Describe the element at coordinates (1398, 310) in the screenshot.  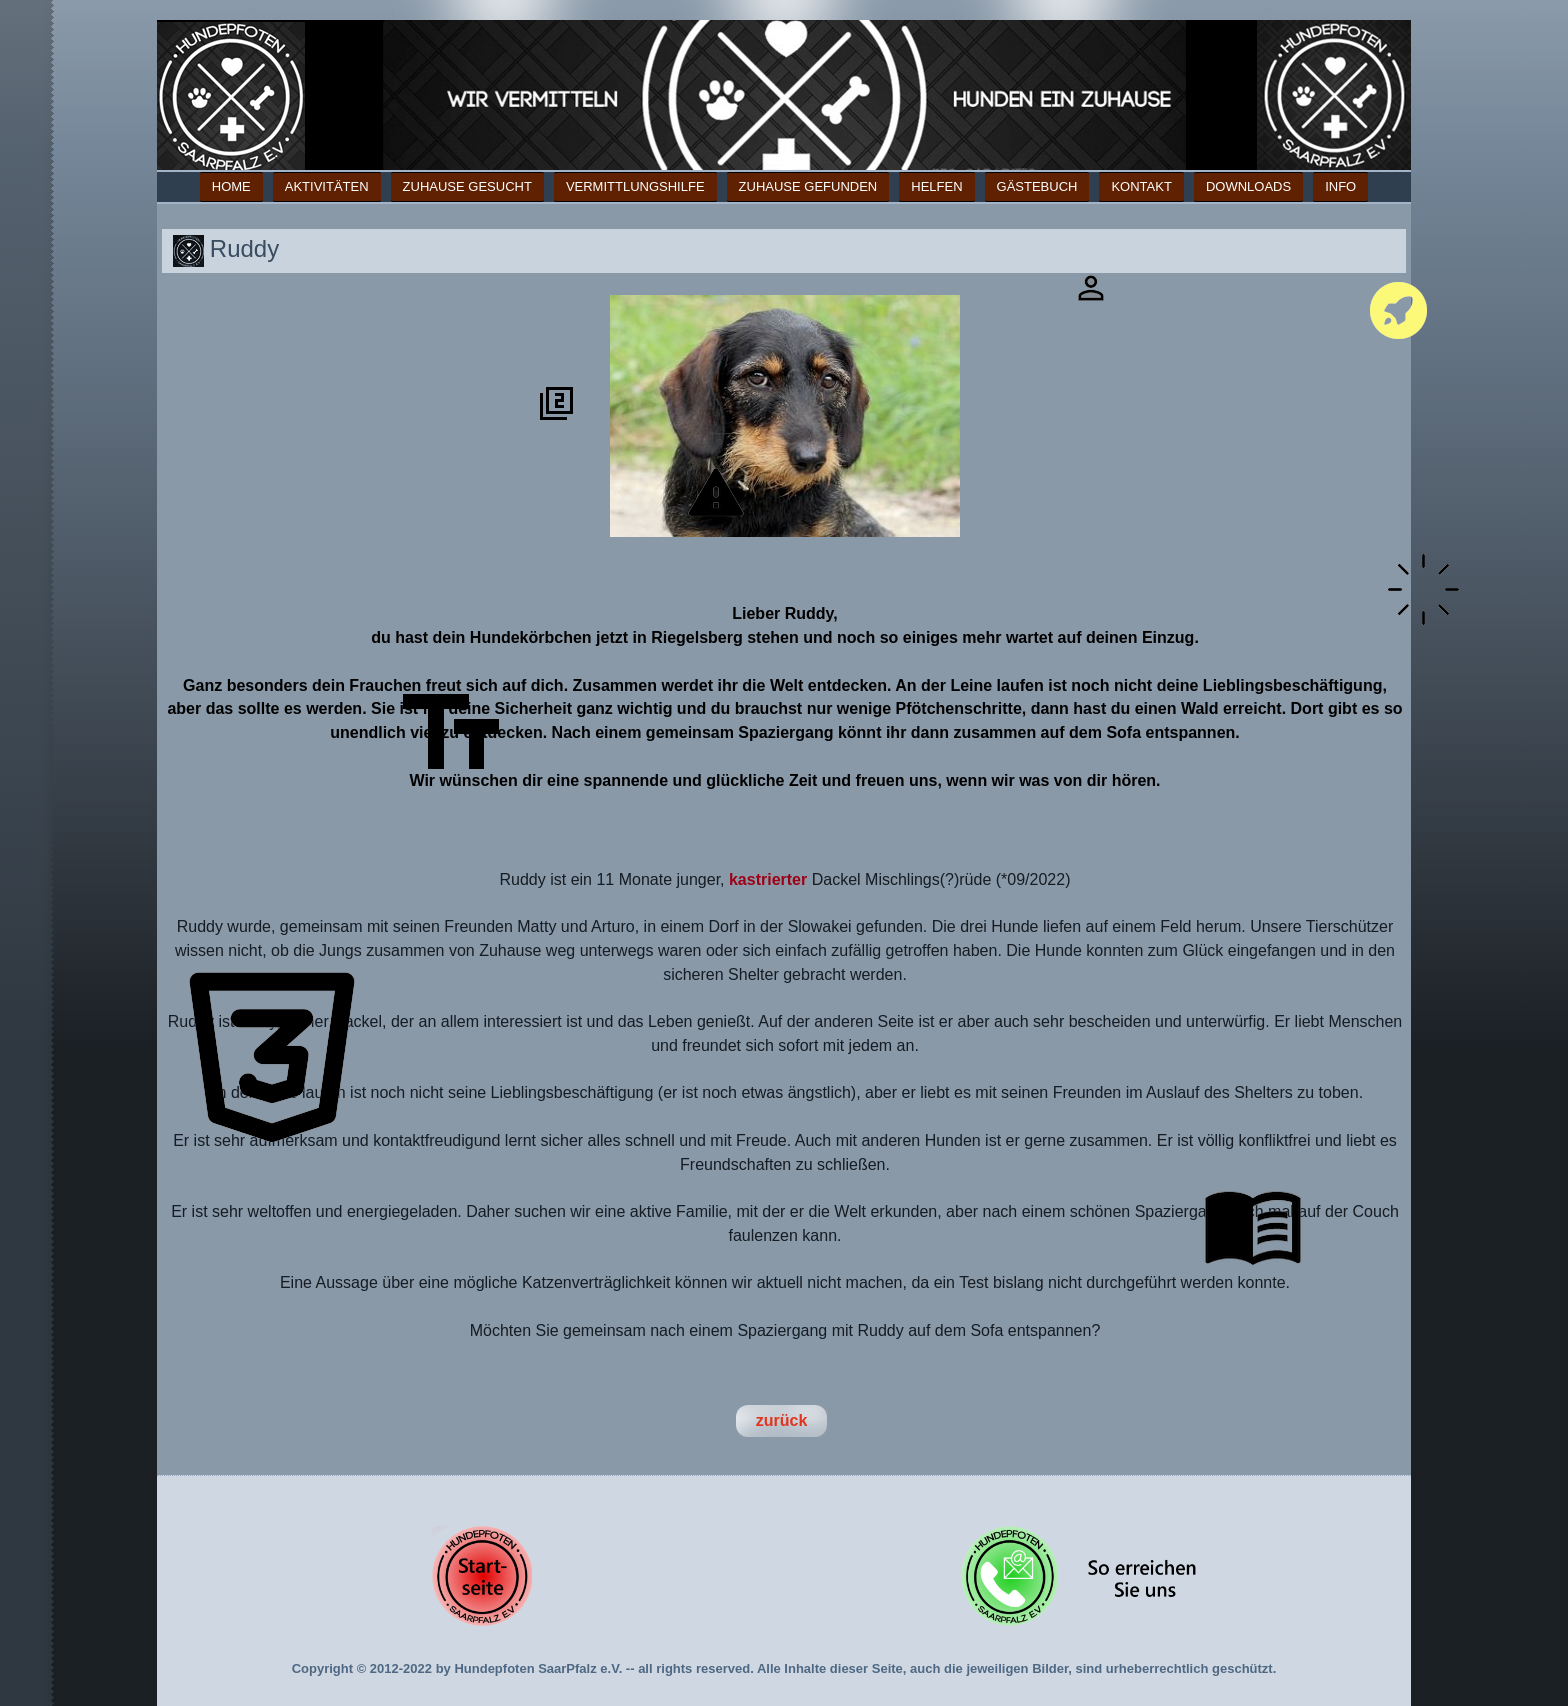
I see `boost or promote a post in your feed` at that location.